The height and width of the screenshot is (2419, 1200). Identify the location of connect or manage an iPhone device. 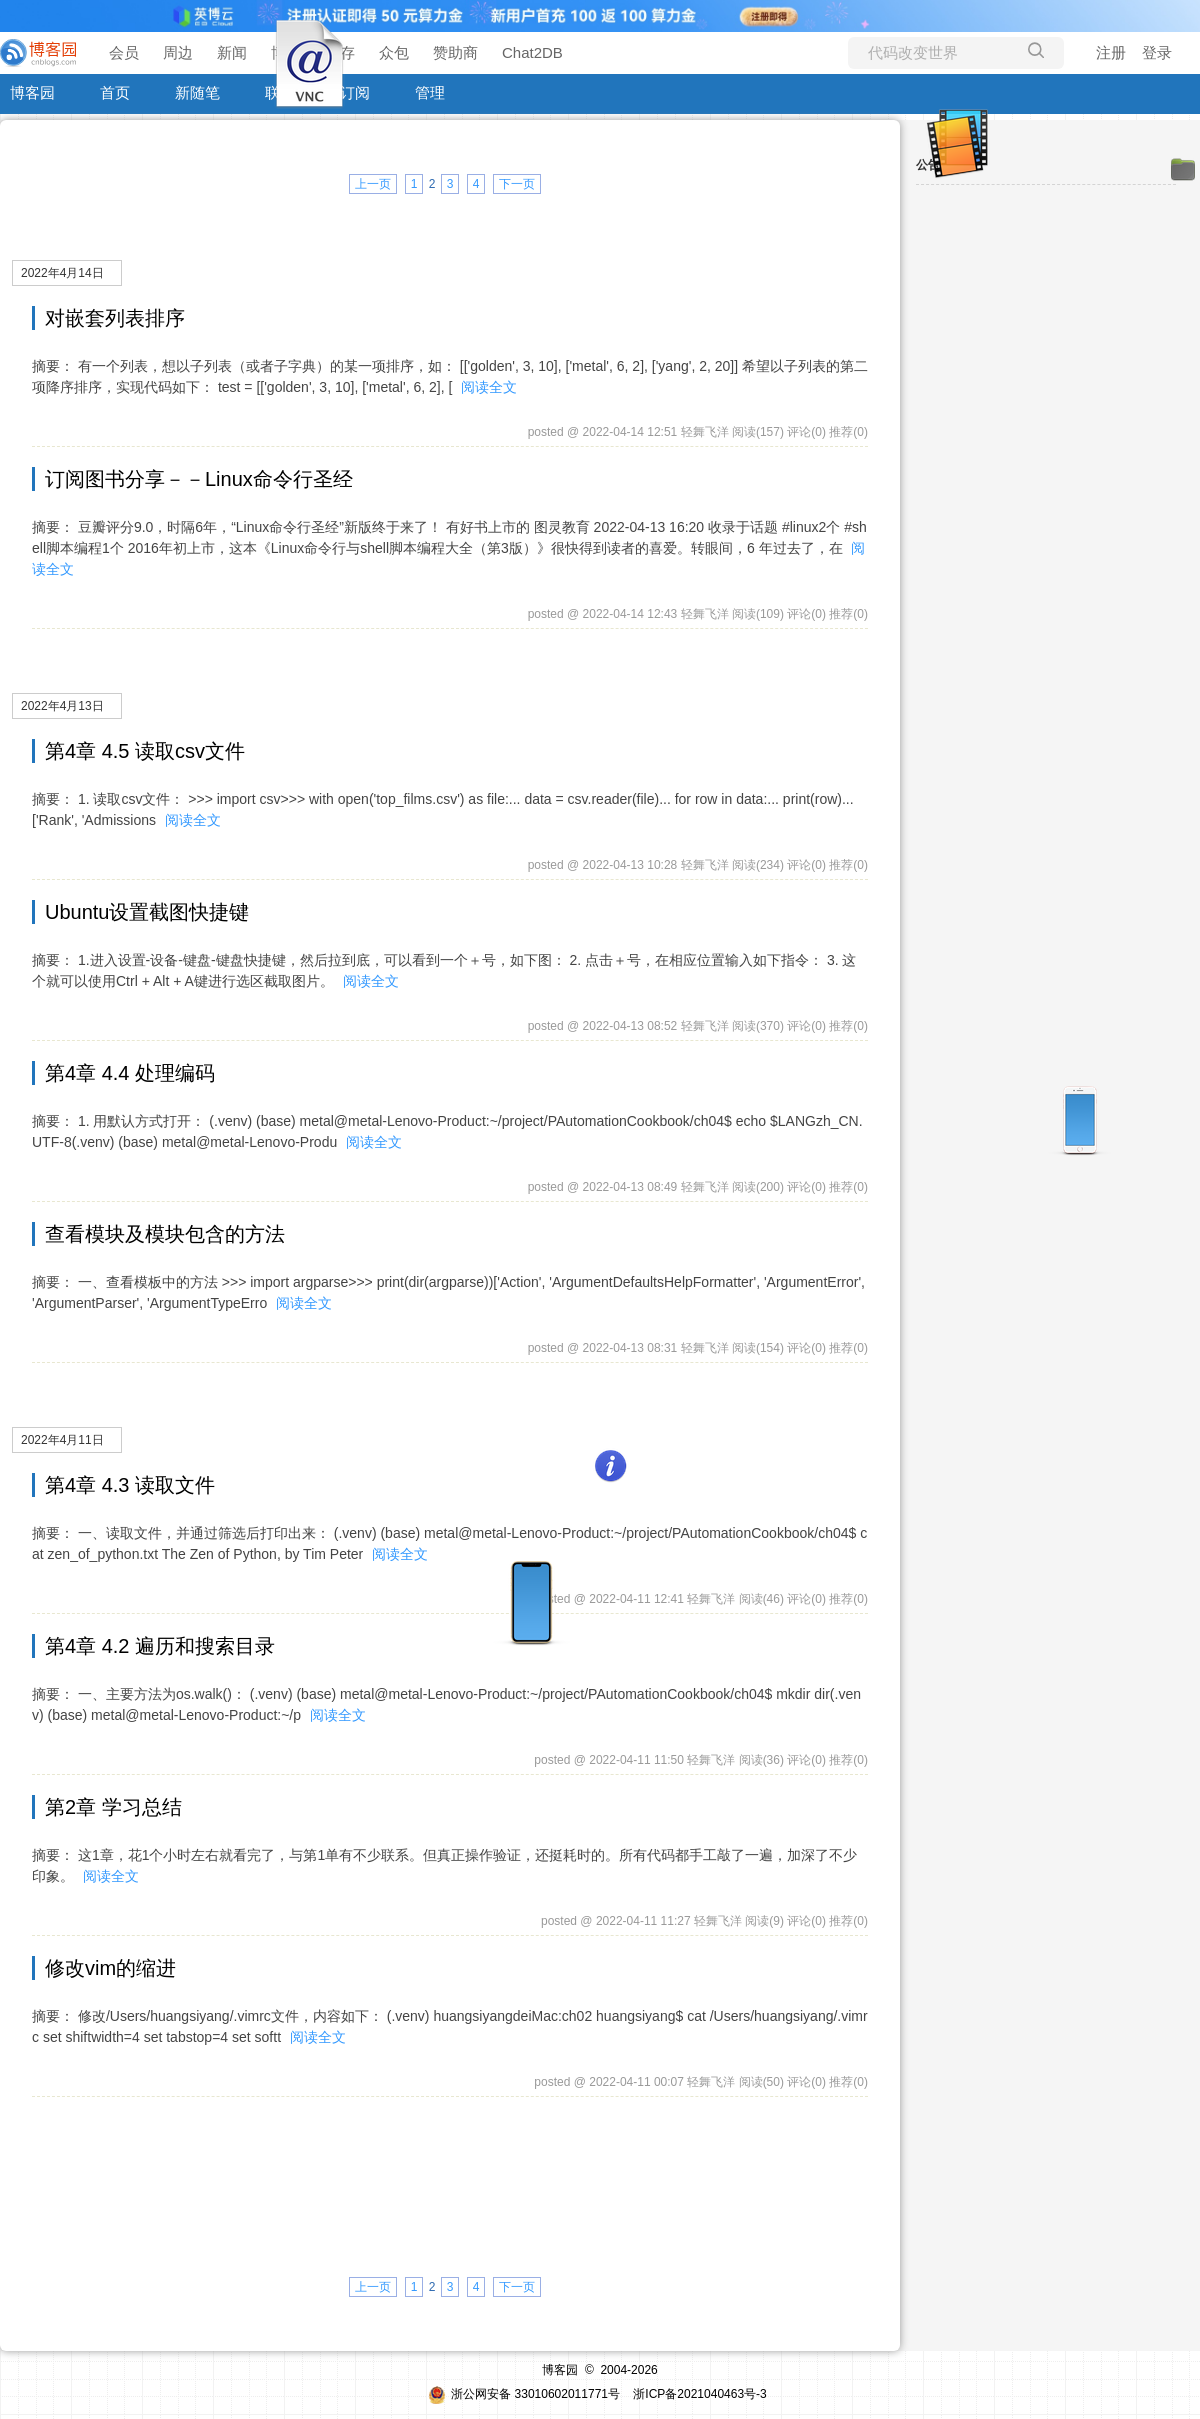
(1080, 1121).